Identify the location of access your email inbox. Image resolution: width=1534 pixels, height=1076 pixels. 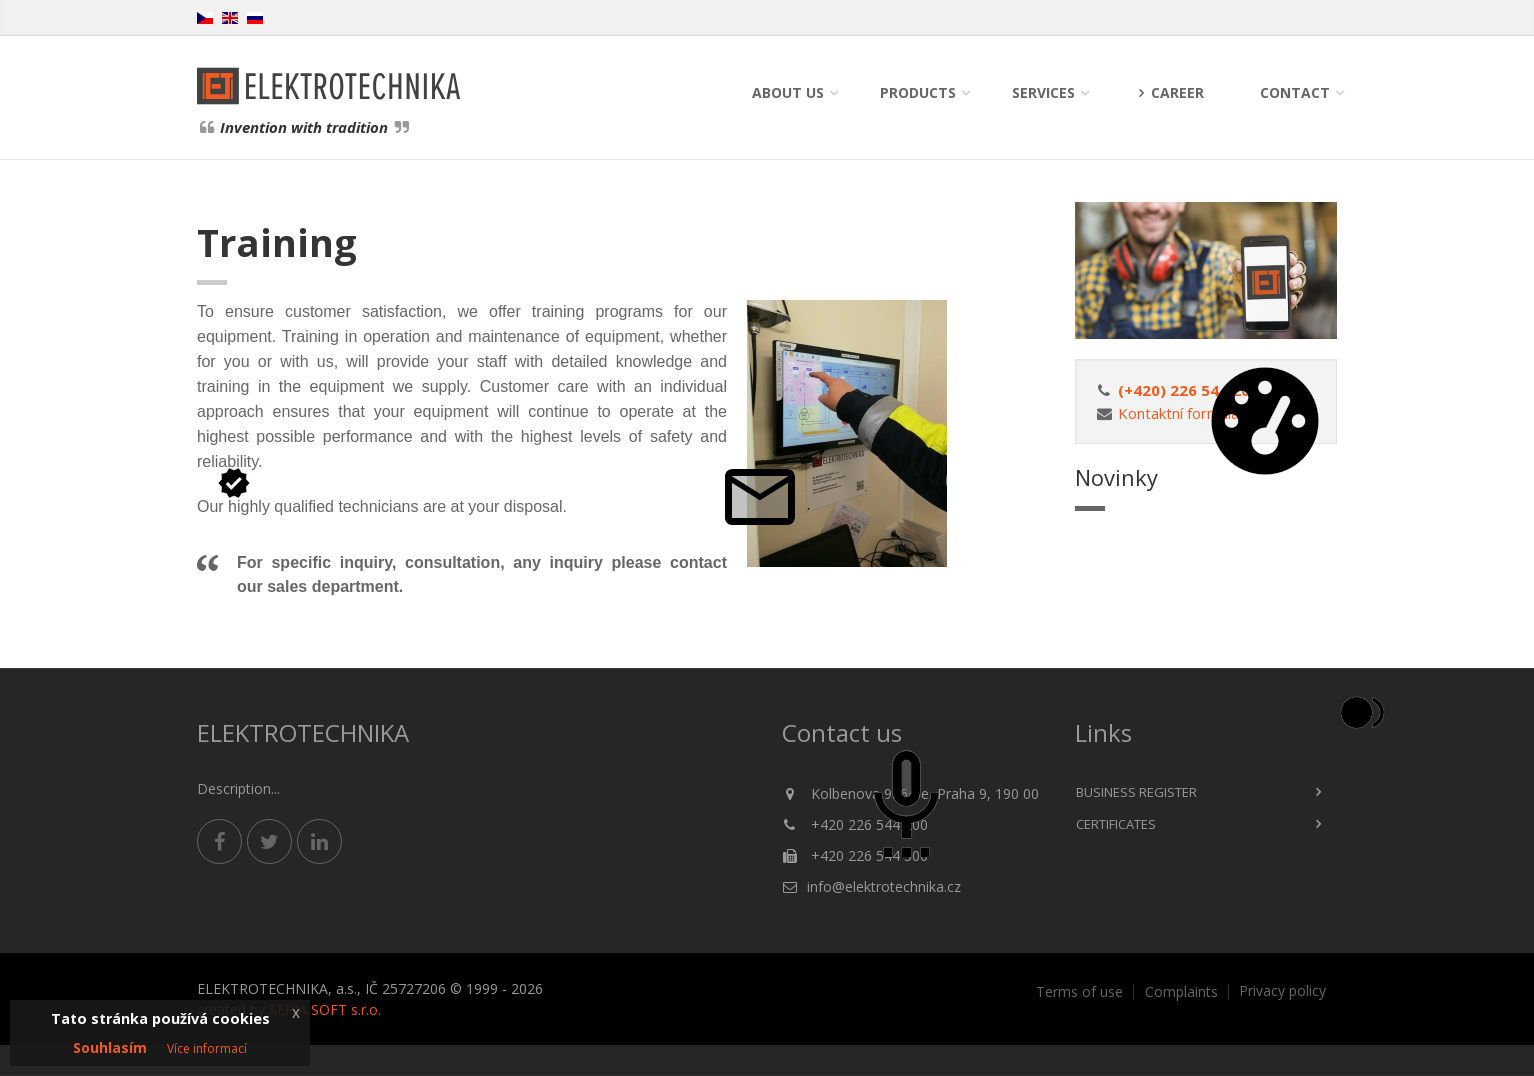
(760, 497).